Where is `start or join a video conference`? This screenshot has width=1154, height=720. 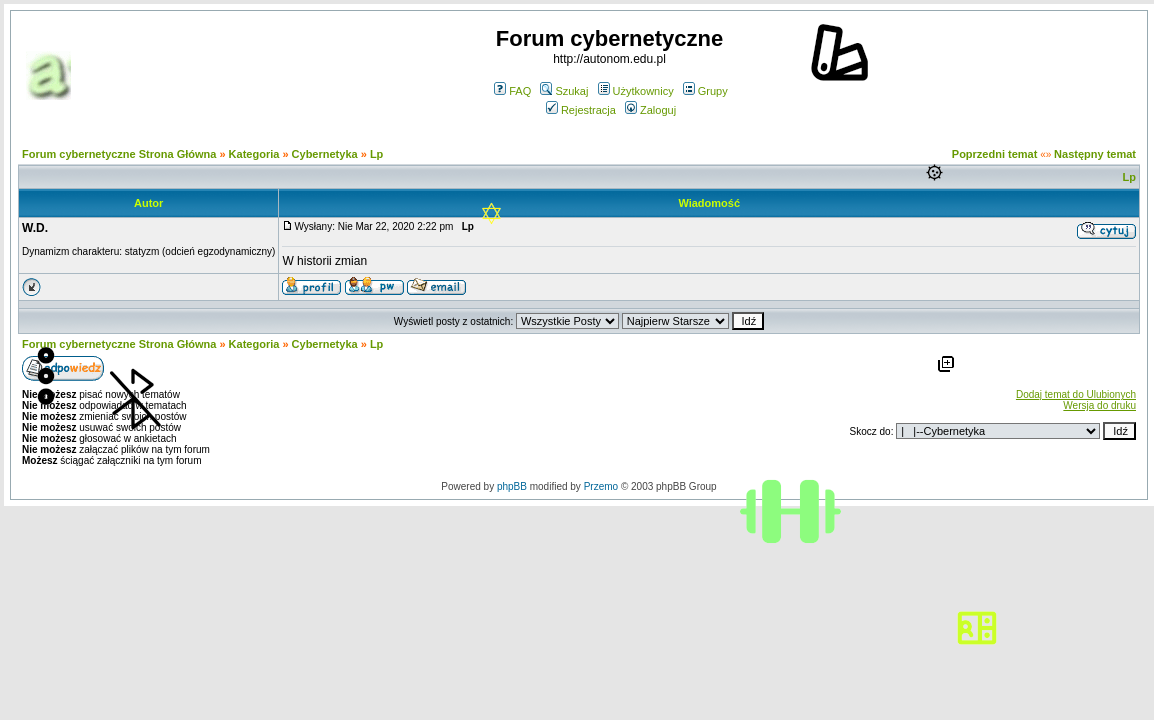
start or join a video conference is located at coordinates (977, 628).